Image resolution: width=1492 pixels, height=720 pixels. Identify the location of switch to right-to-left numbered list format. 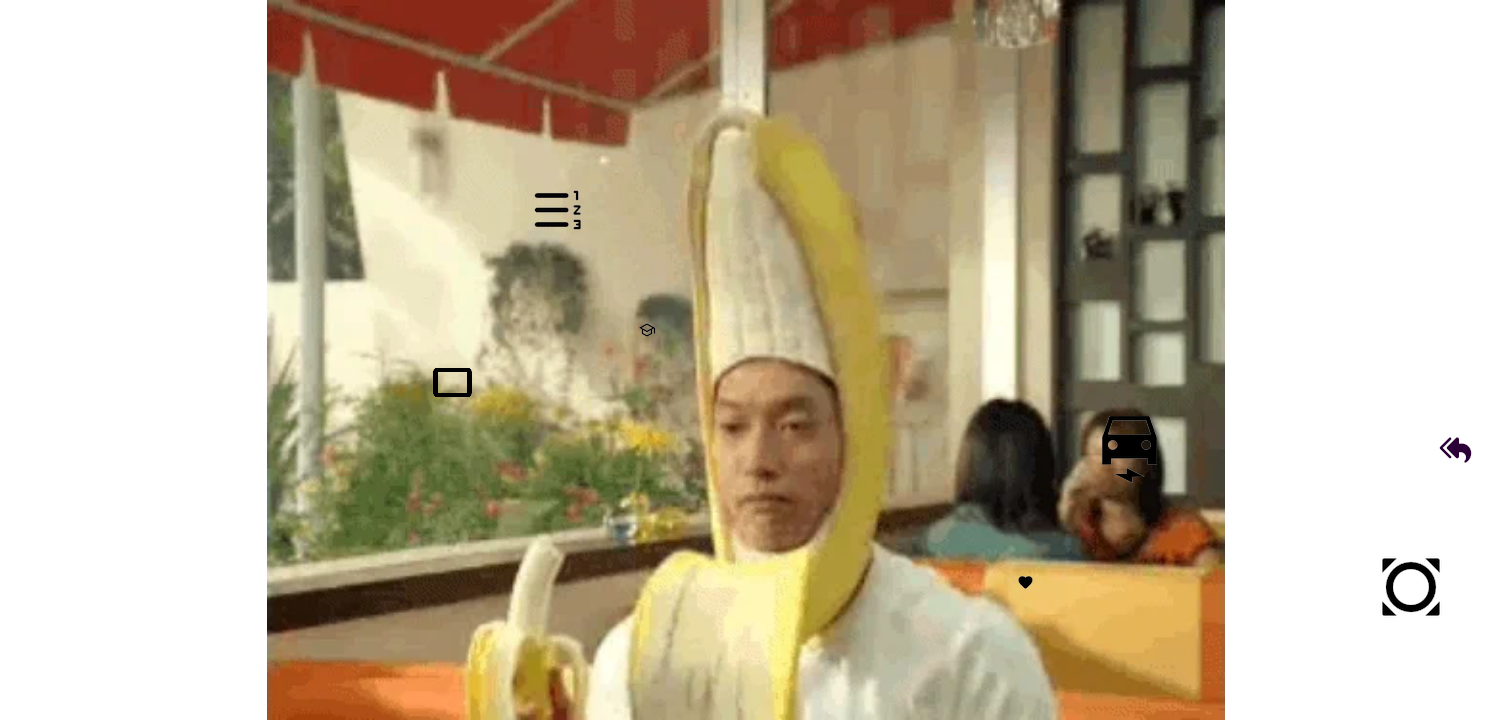
(559, 210).